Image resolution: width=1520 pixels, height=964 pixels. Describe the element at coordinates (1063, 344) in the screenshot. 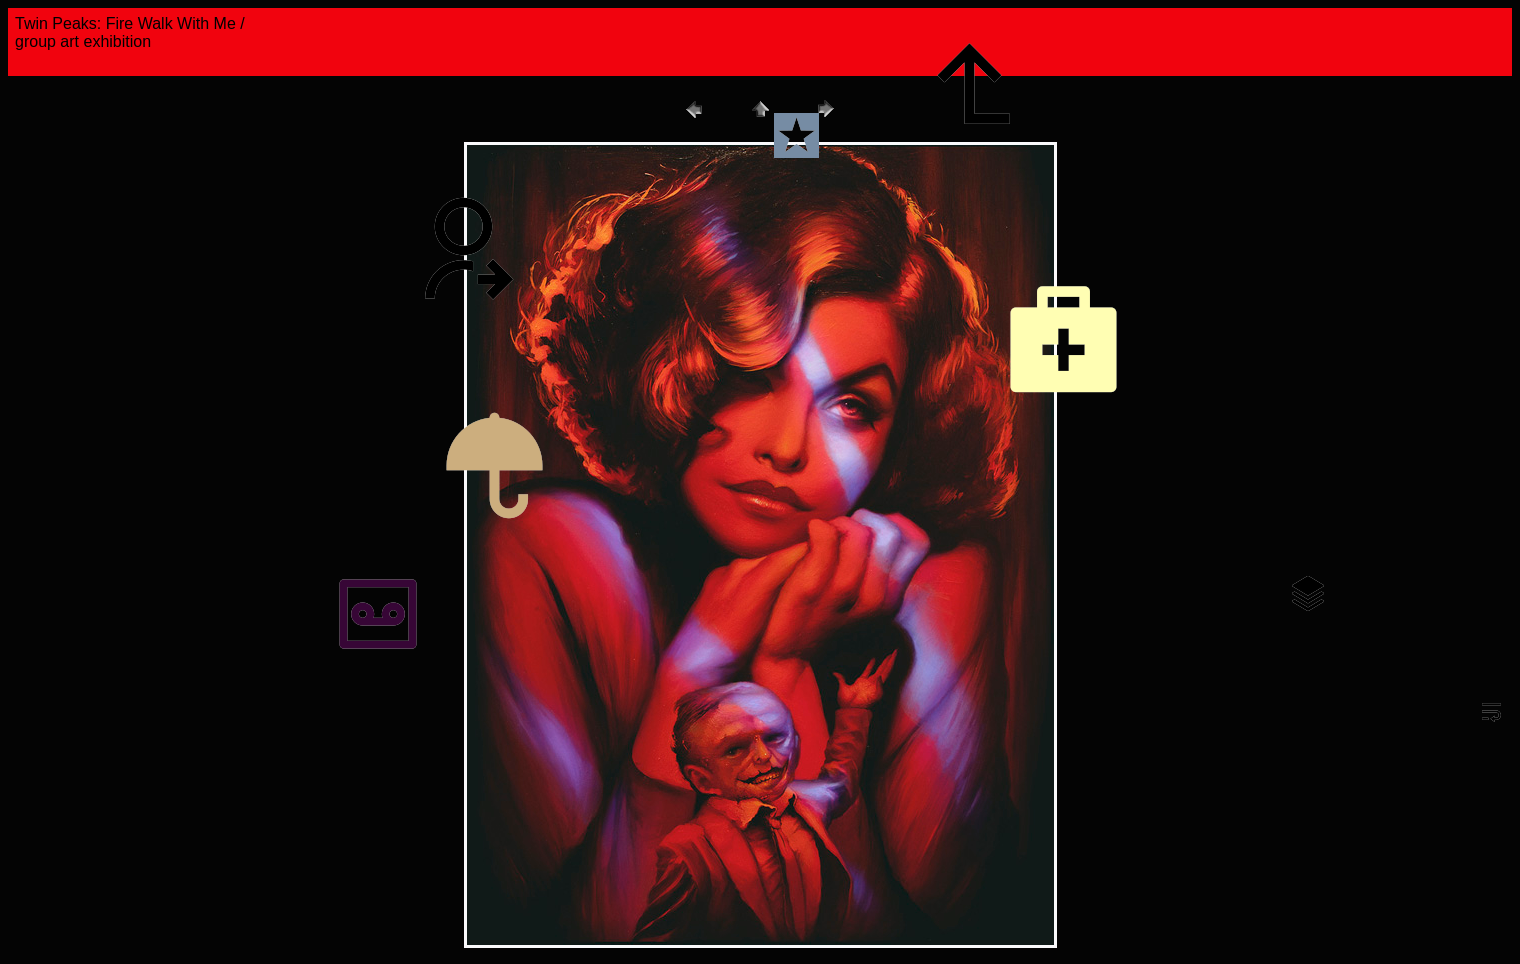

I see `access health or medical resources` at that location.